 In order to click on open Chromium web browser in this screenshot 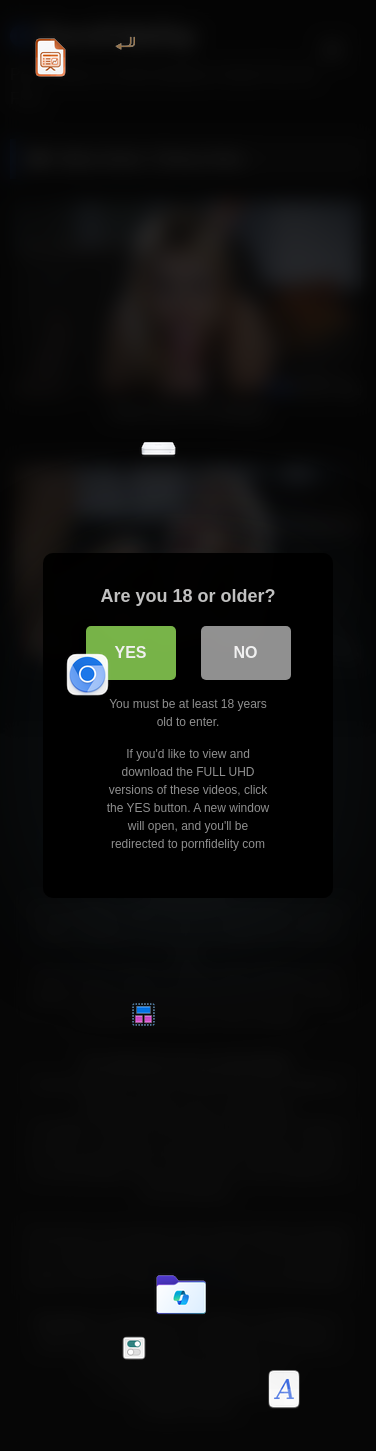, I will do `click(87, 674)`.